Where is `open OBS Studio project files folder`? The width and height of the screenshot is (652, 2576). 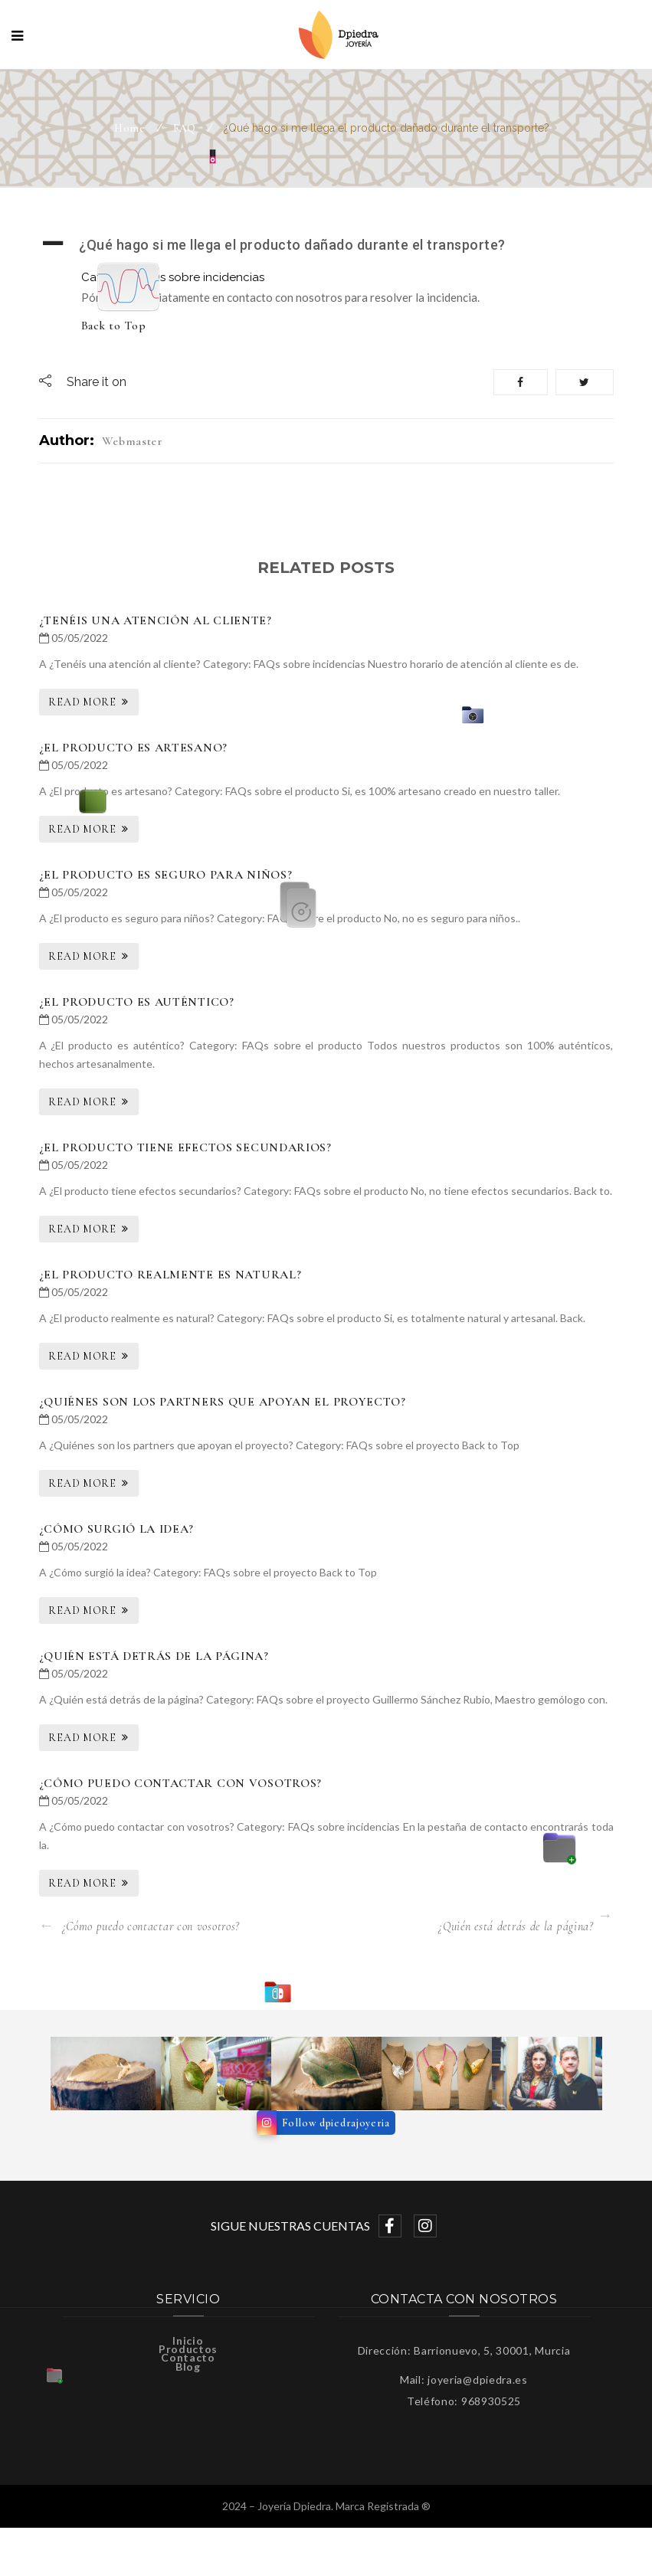
open OBS Studio project files folder is located at coordinates (473, 715).